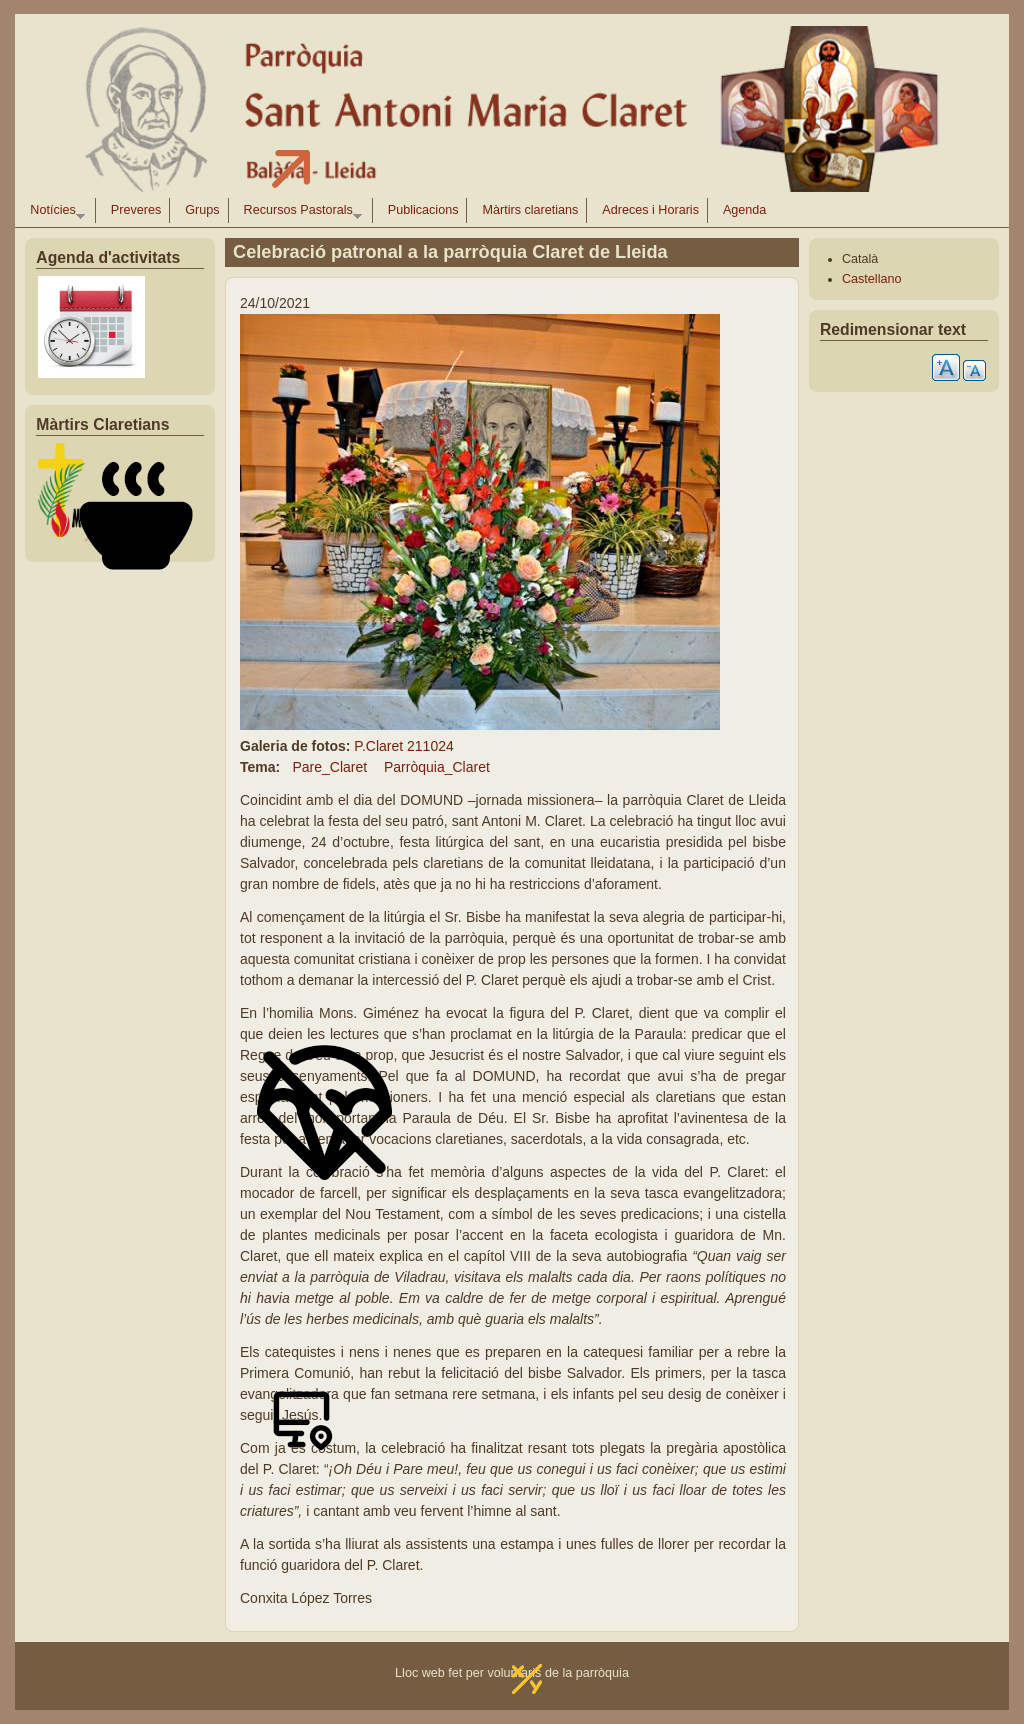  I want to click on parachute deployment disabled, so click(324, 1112).